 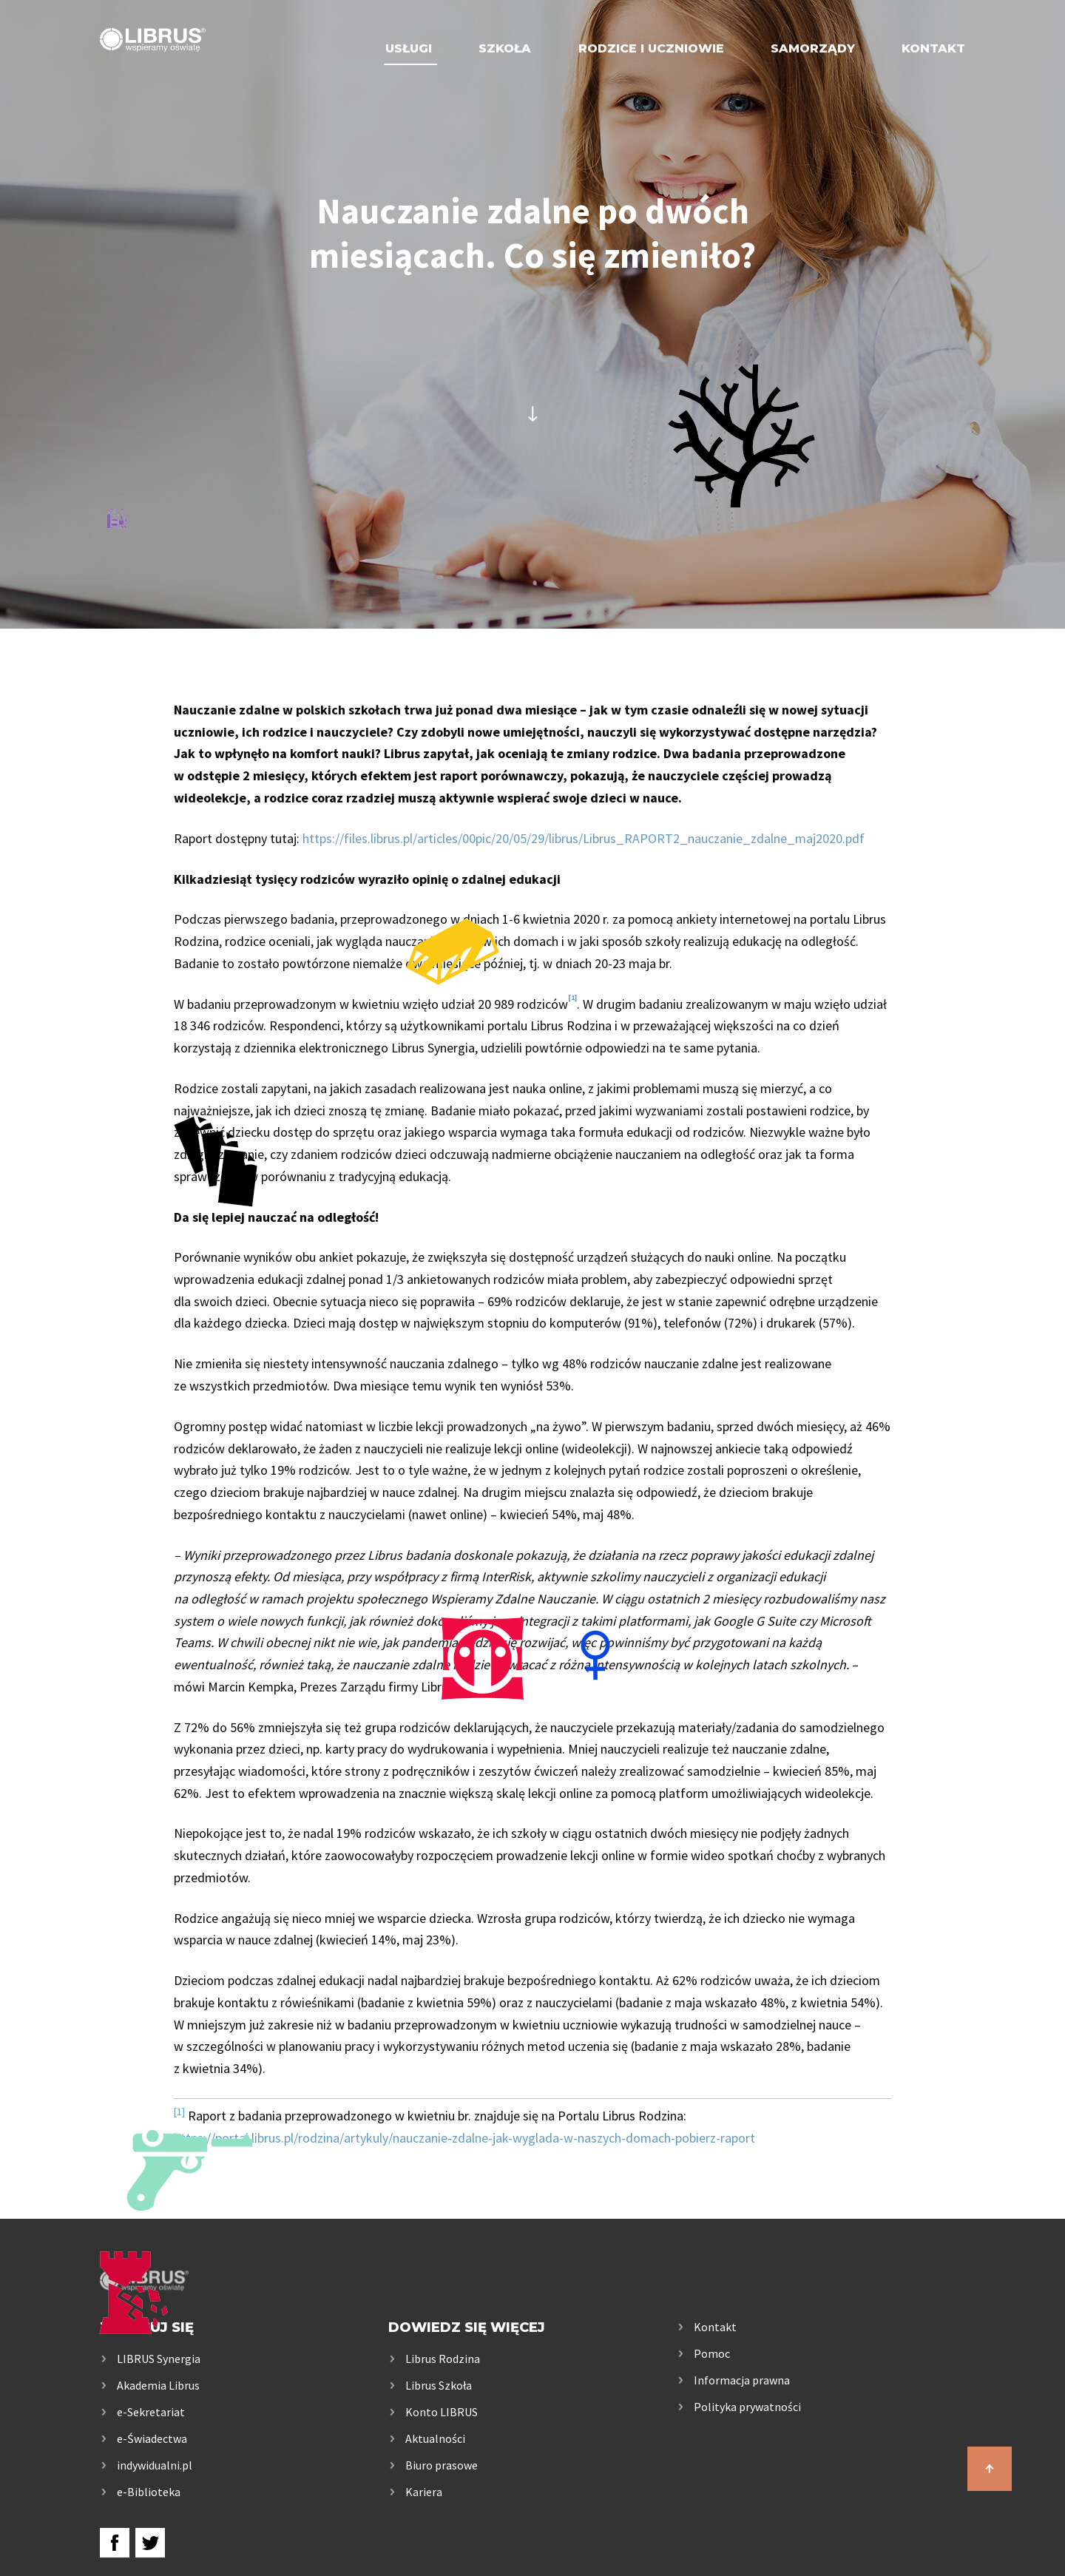 What do you see at coordinates (482, 1658) in the screenshot?
I see `select player avatar or character` at bounding box center [482, 1658].